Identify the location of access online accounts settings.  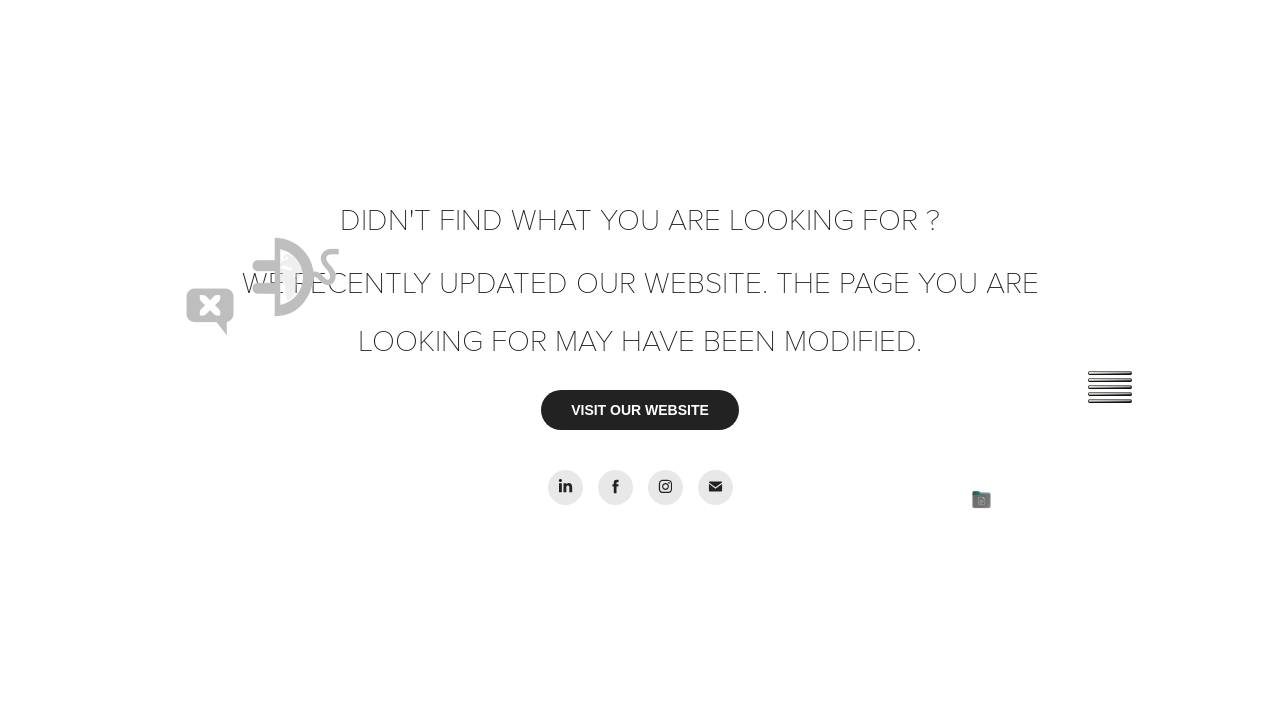
(297, 277).